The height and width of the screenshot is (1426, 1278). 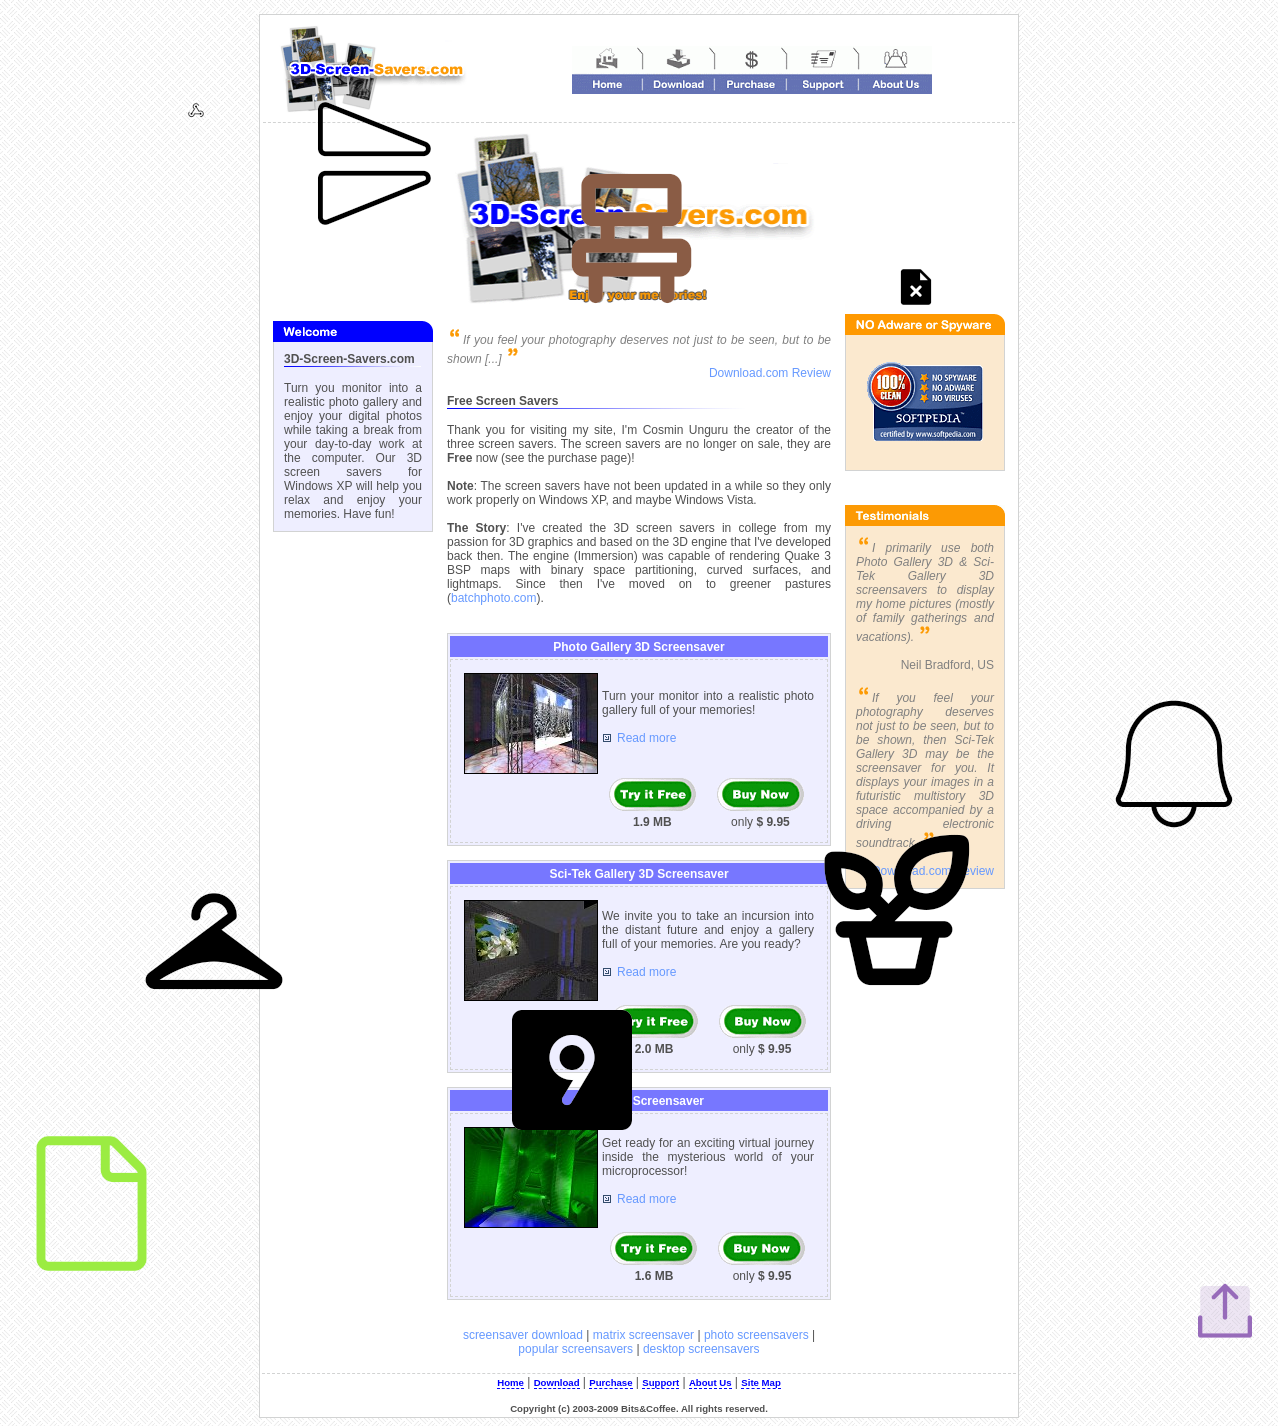 I want to click on access plant care or gardening features, so click(x=894, y=910).